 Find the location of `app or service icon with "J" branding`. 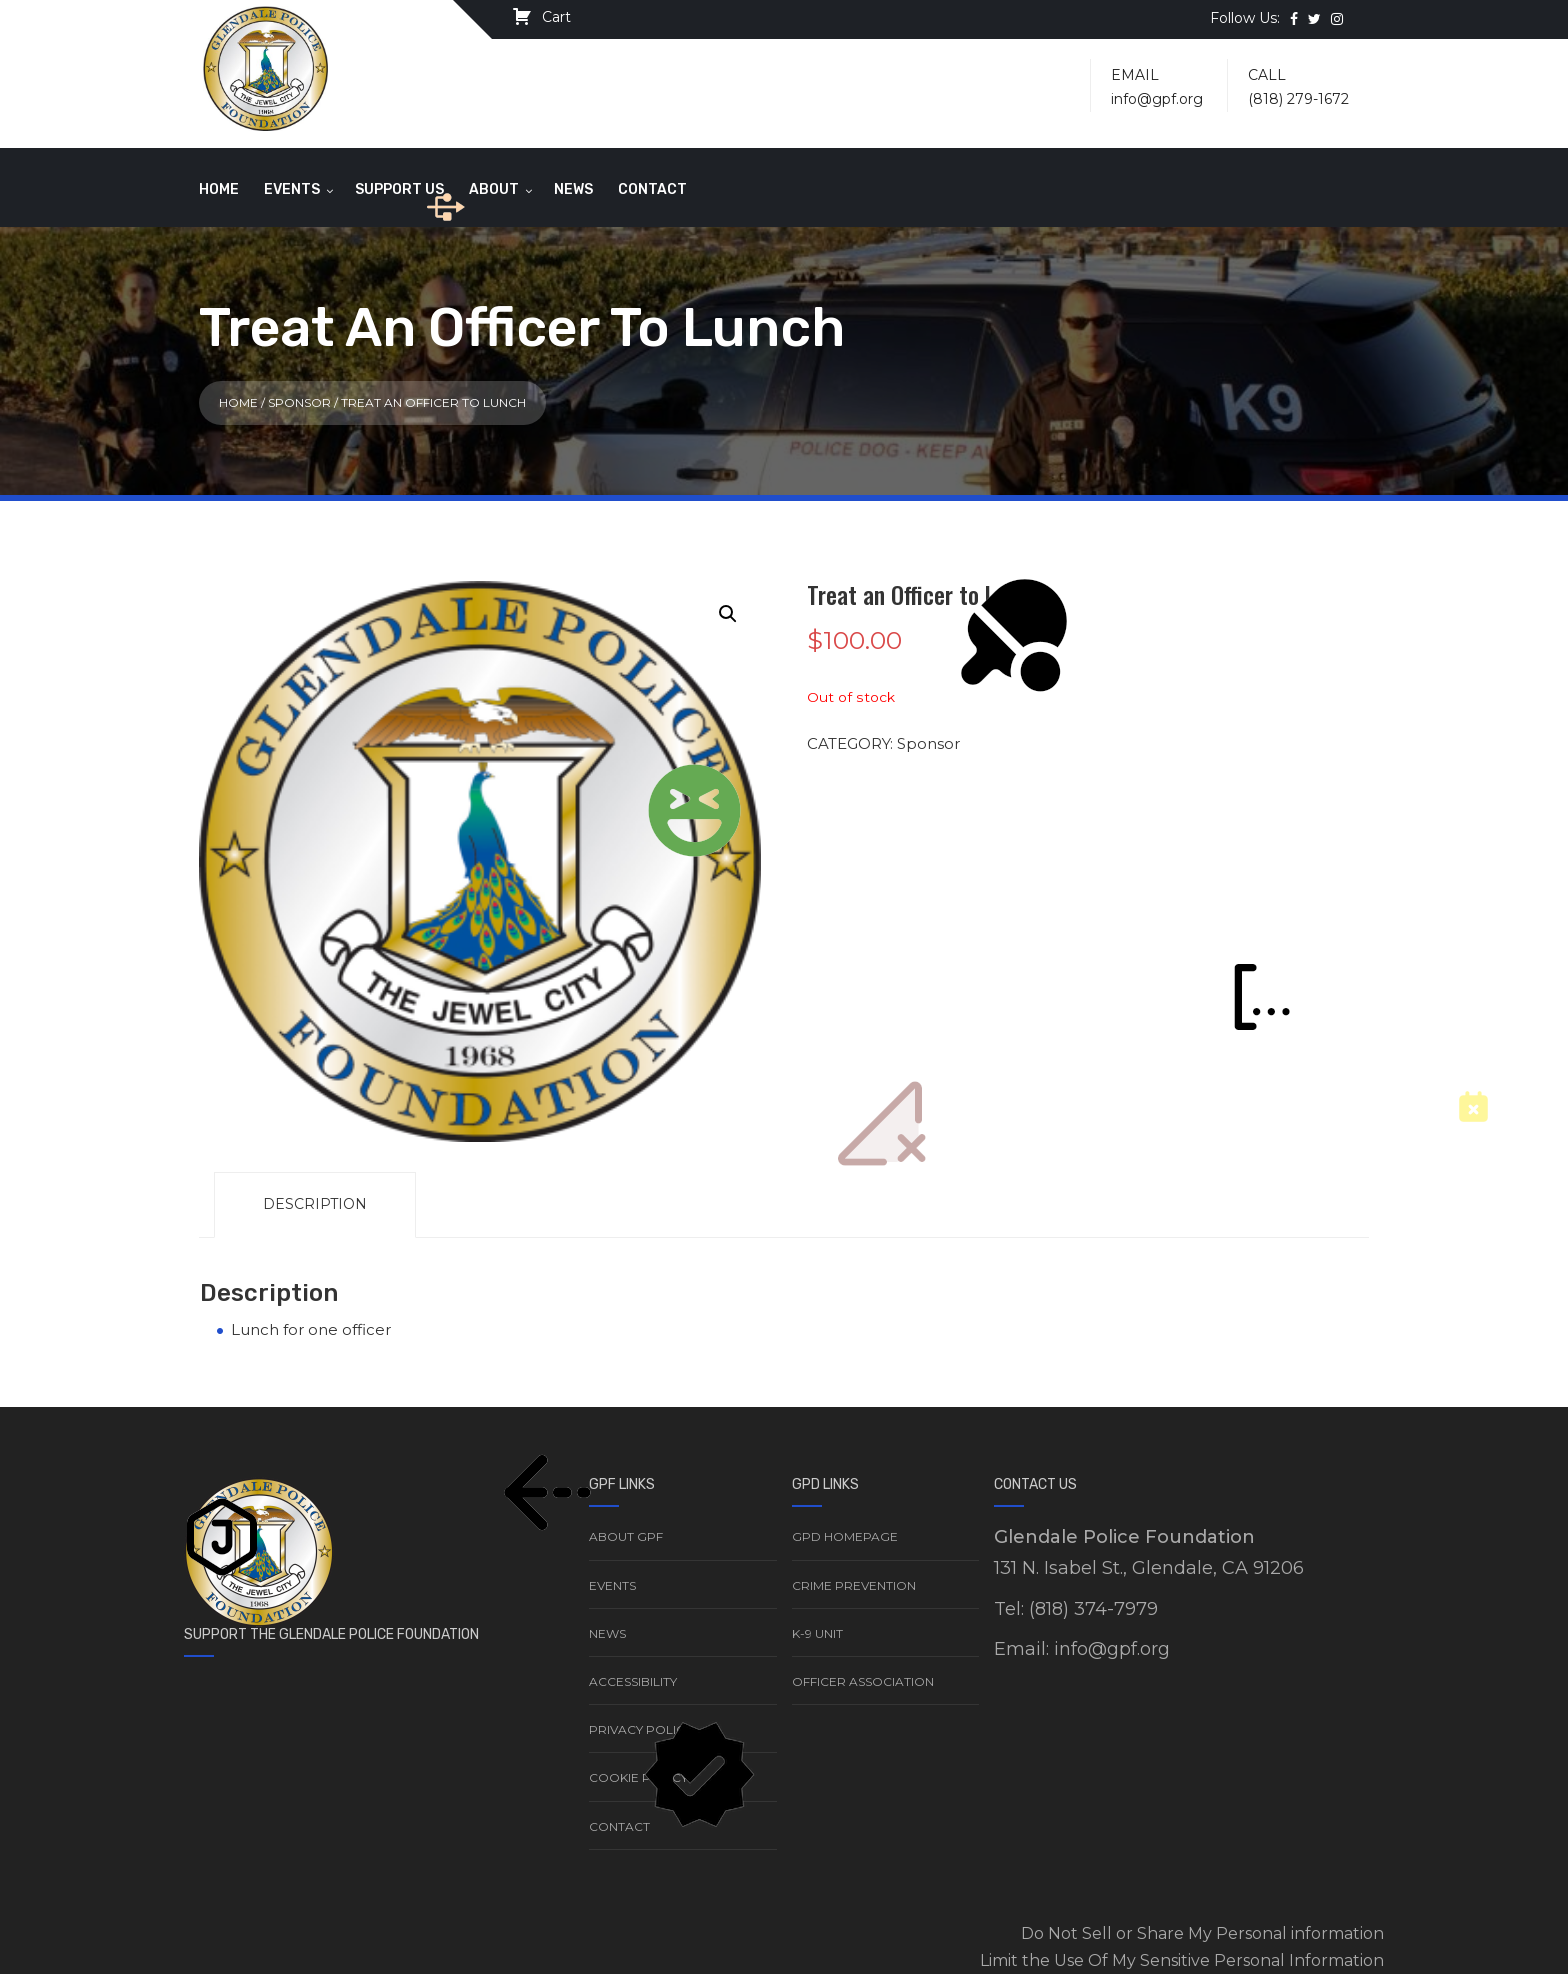

app or service icon with "J" branding is located at coordinates (222, 1537).